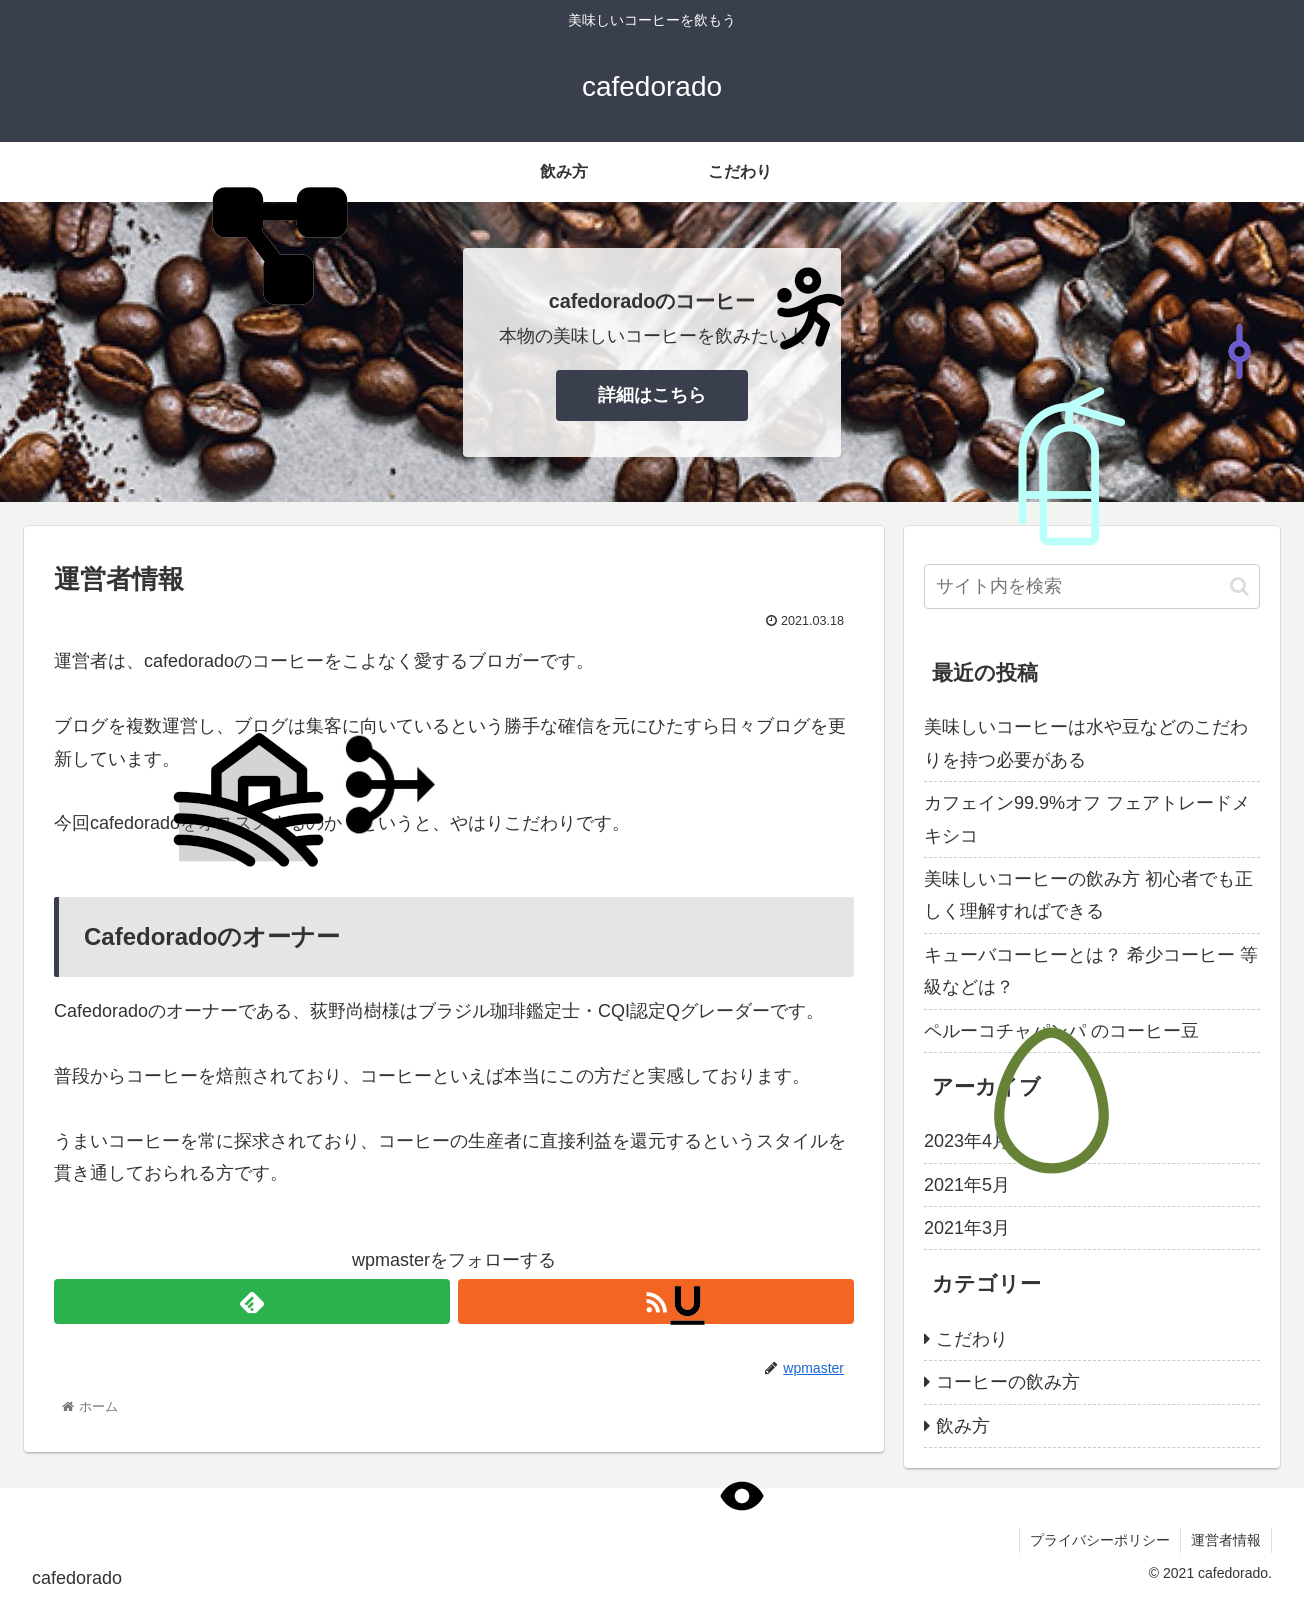  What do you see at coordinates (1239, 351) in the screenshot?
I see `view commit history in version control` at bounding box center [1239, 351].